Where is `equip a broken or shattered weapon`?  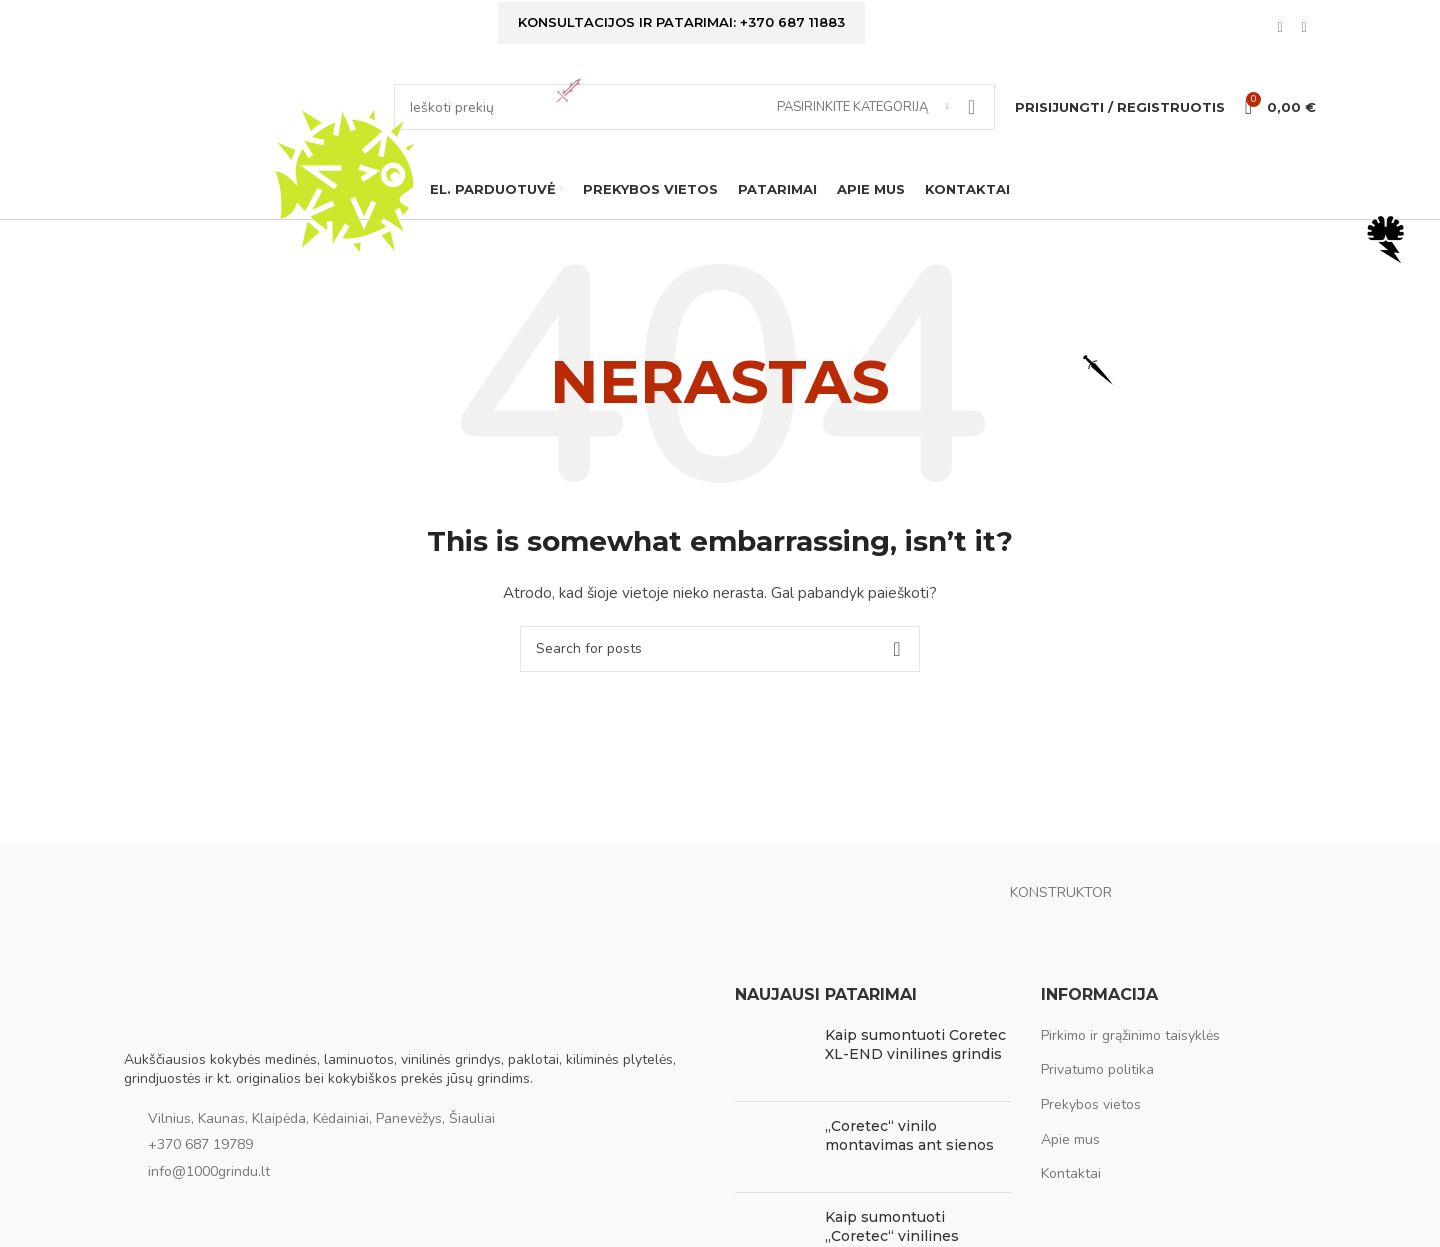 equip a broken or shattered weapon is located at coordinates (568, 90).